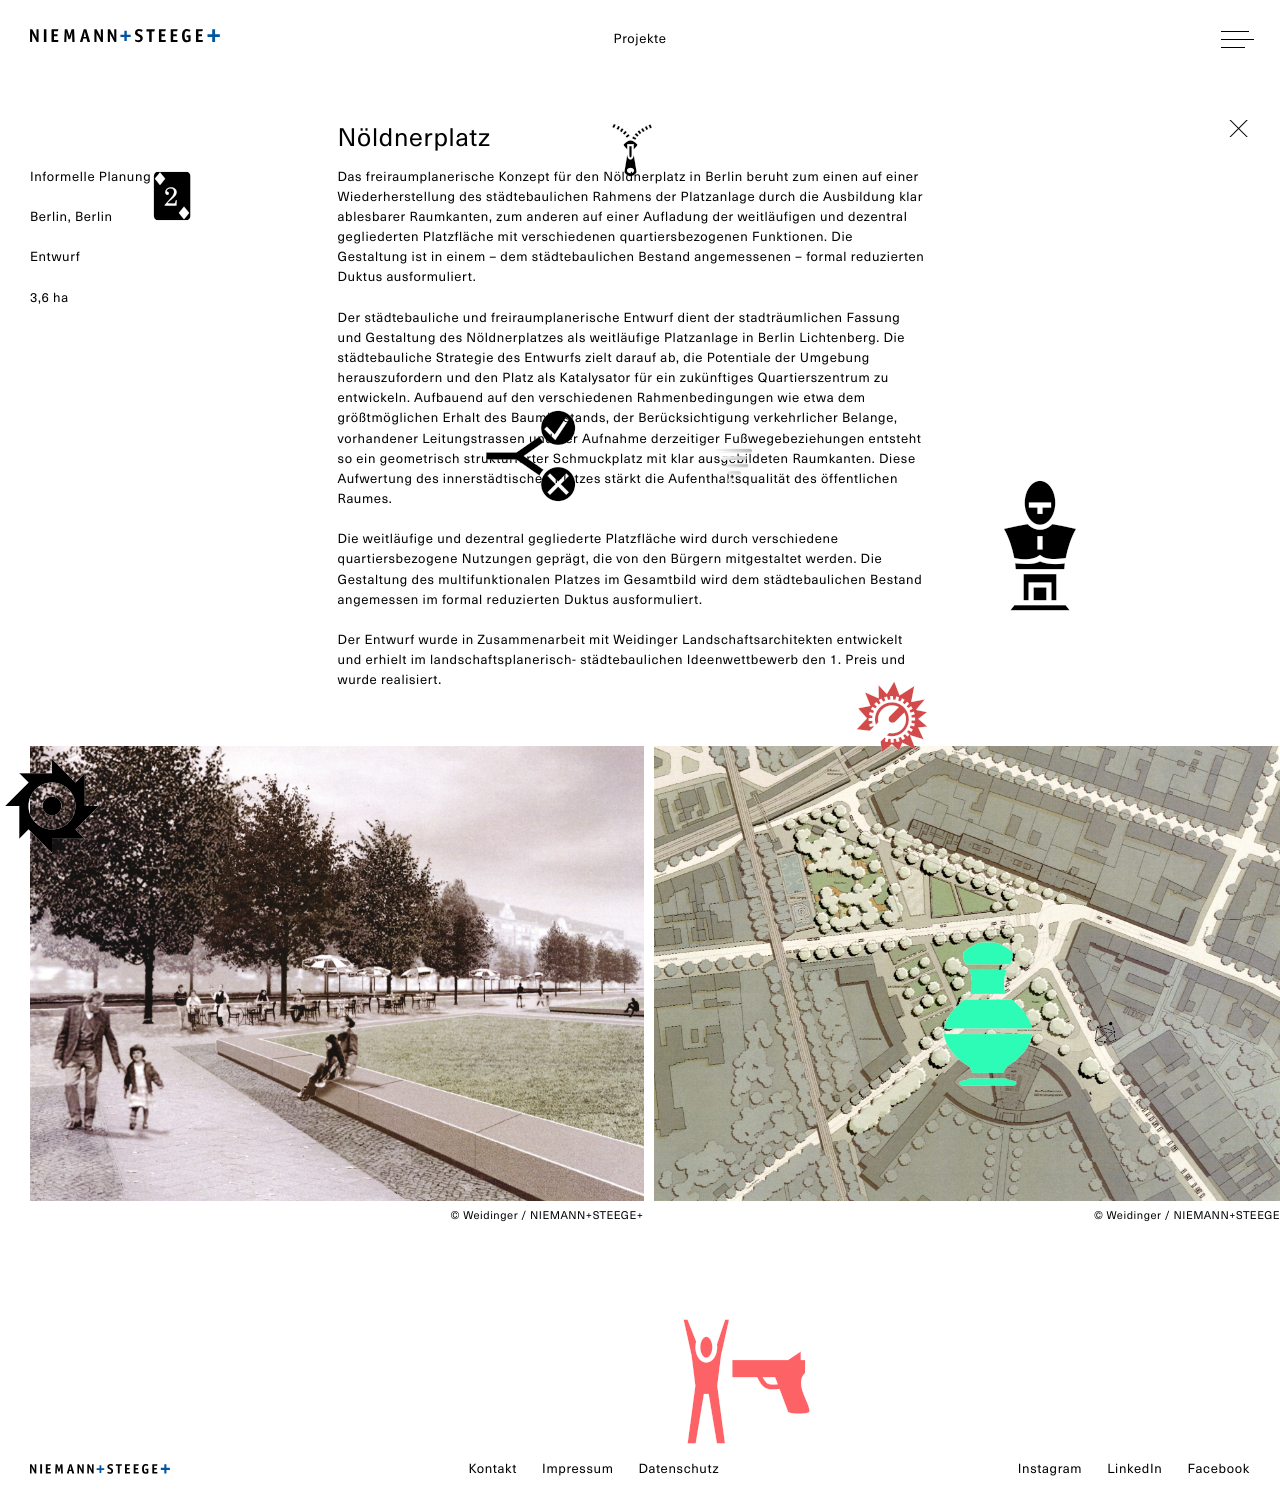 This screenshot has height=1506, width=1280. Describe the element at coordinates (52, 806) in the screenshot. I see `circular saw tool icon` at that location.